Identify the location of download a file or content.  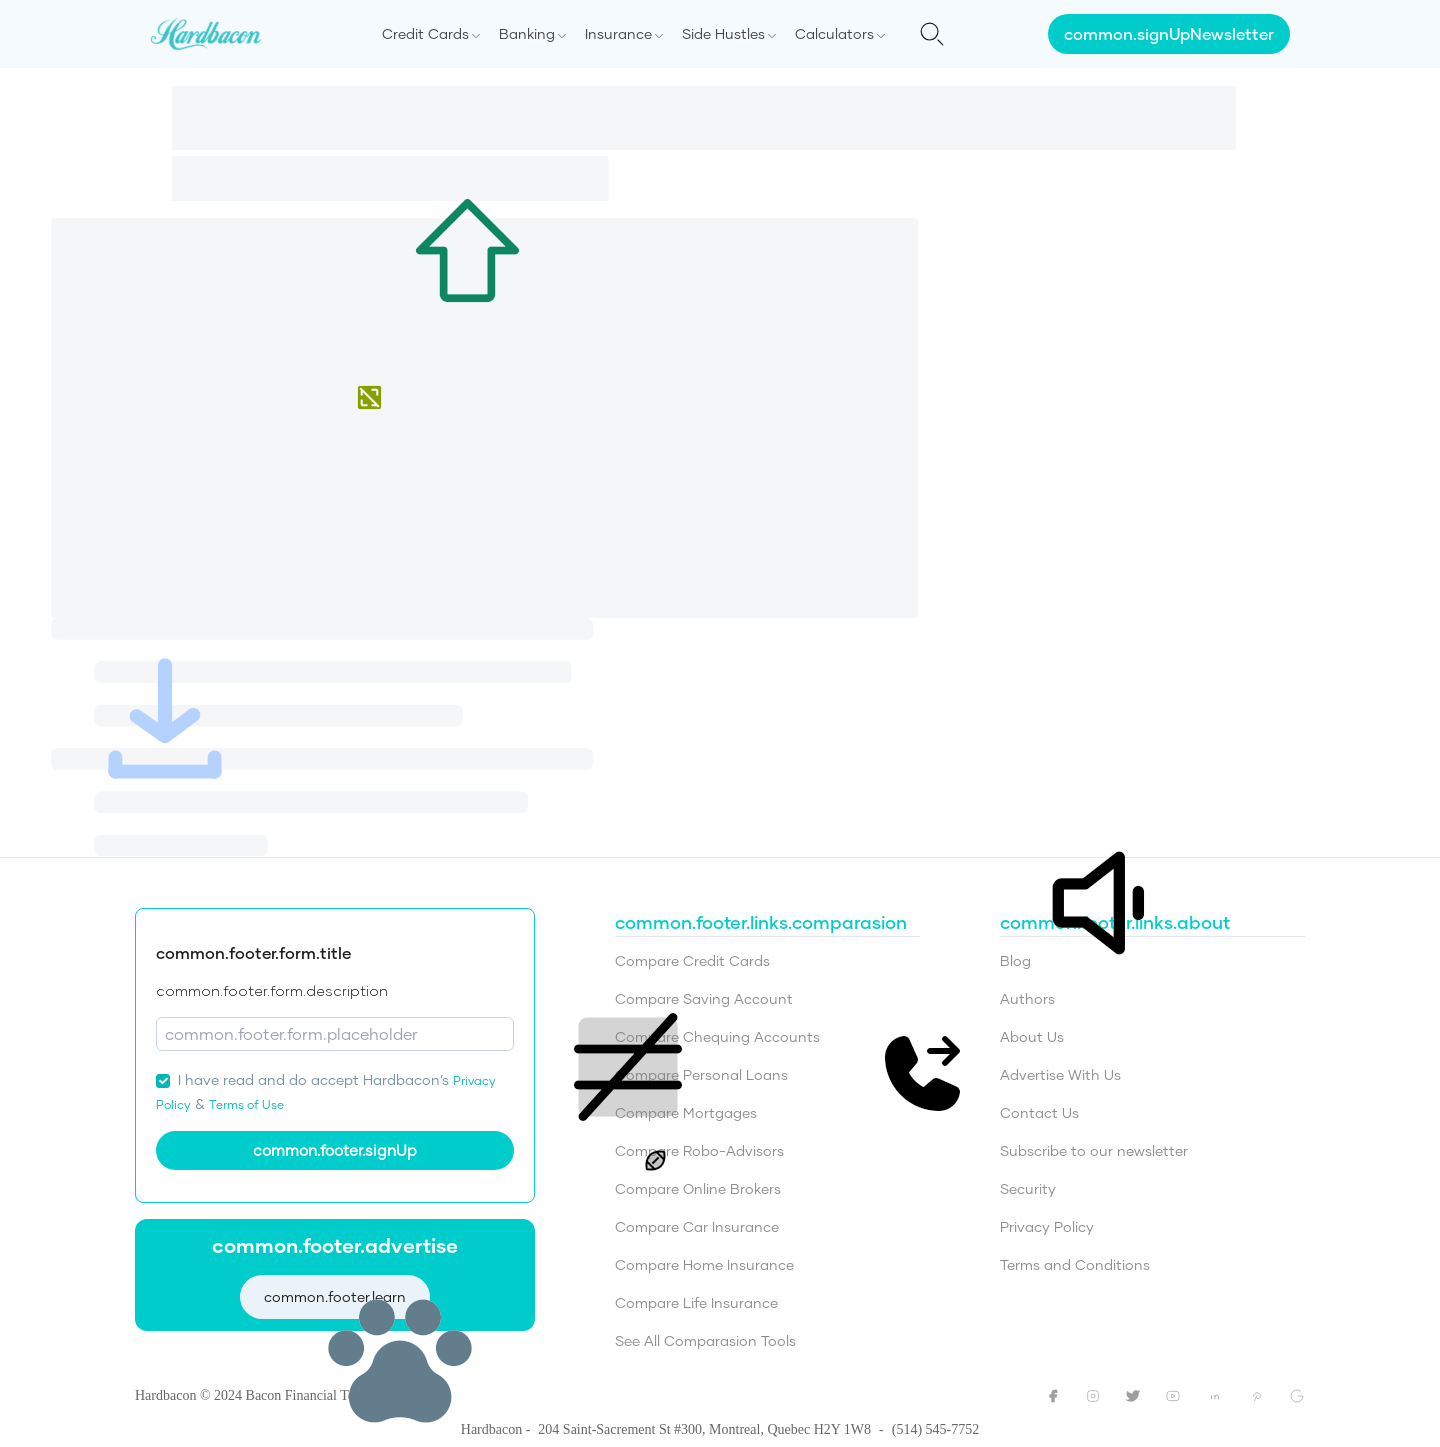
(165, 722).